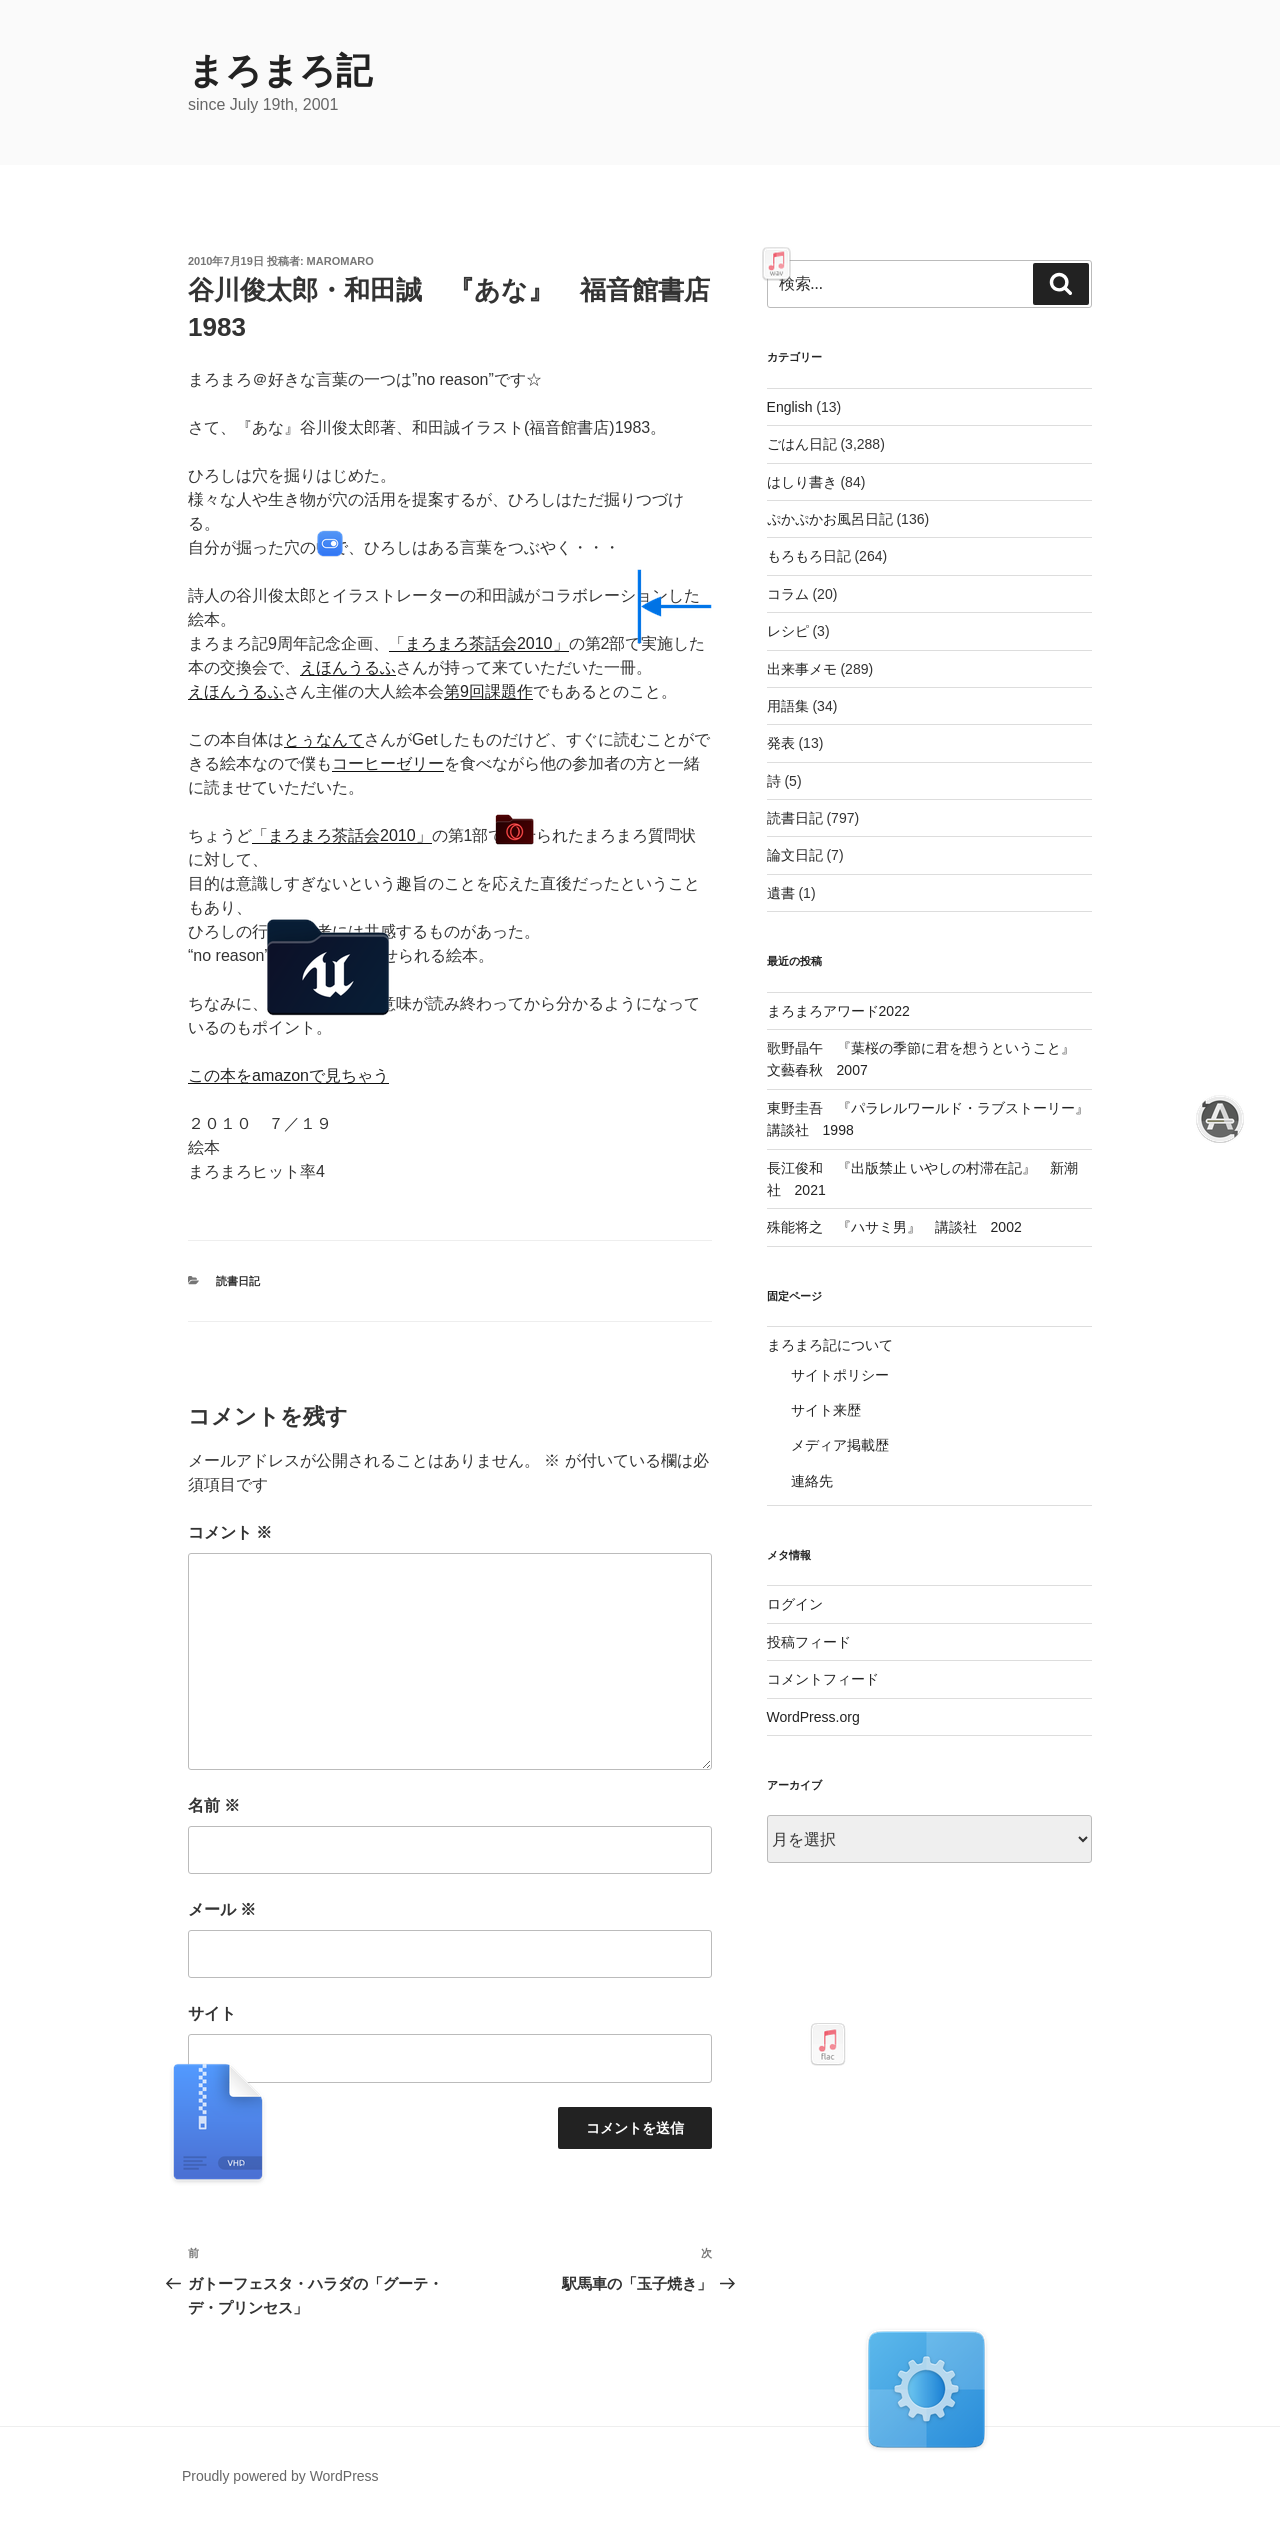 The height and width of the screenshot is (2523, 1280). I want to click on open the software updater application, so click(1220, 1119).